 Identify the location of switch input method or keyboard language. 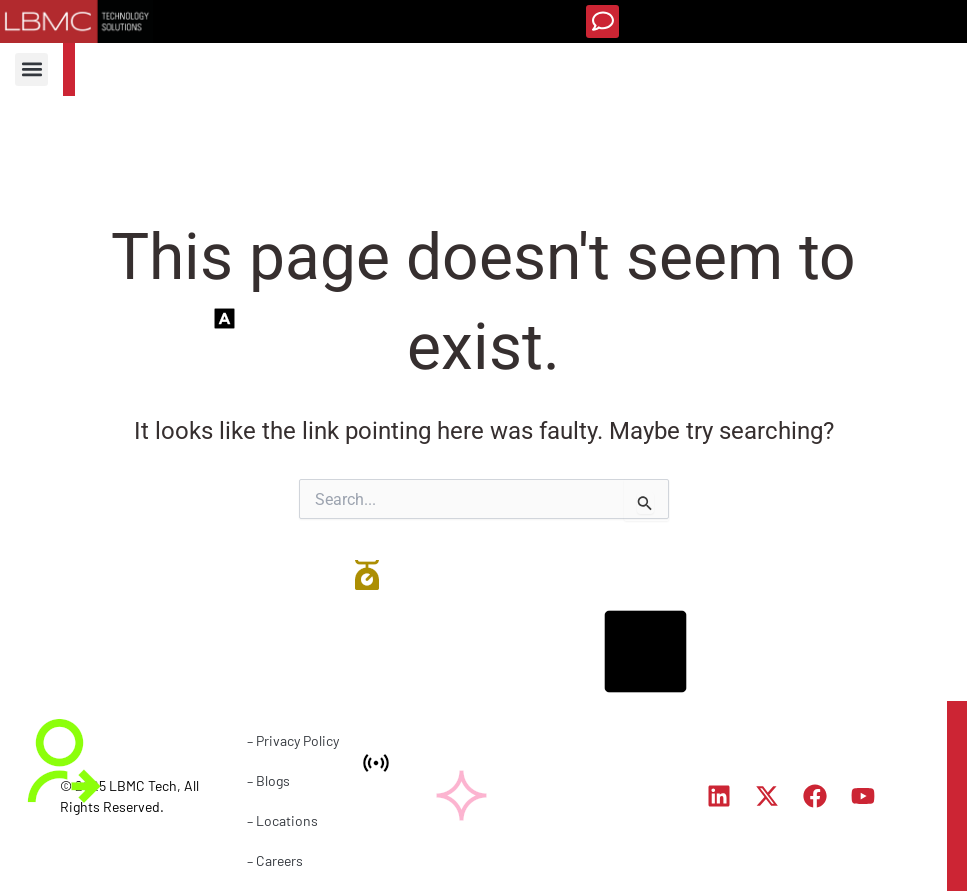
(224, 318).